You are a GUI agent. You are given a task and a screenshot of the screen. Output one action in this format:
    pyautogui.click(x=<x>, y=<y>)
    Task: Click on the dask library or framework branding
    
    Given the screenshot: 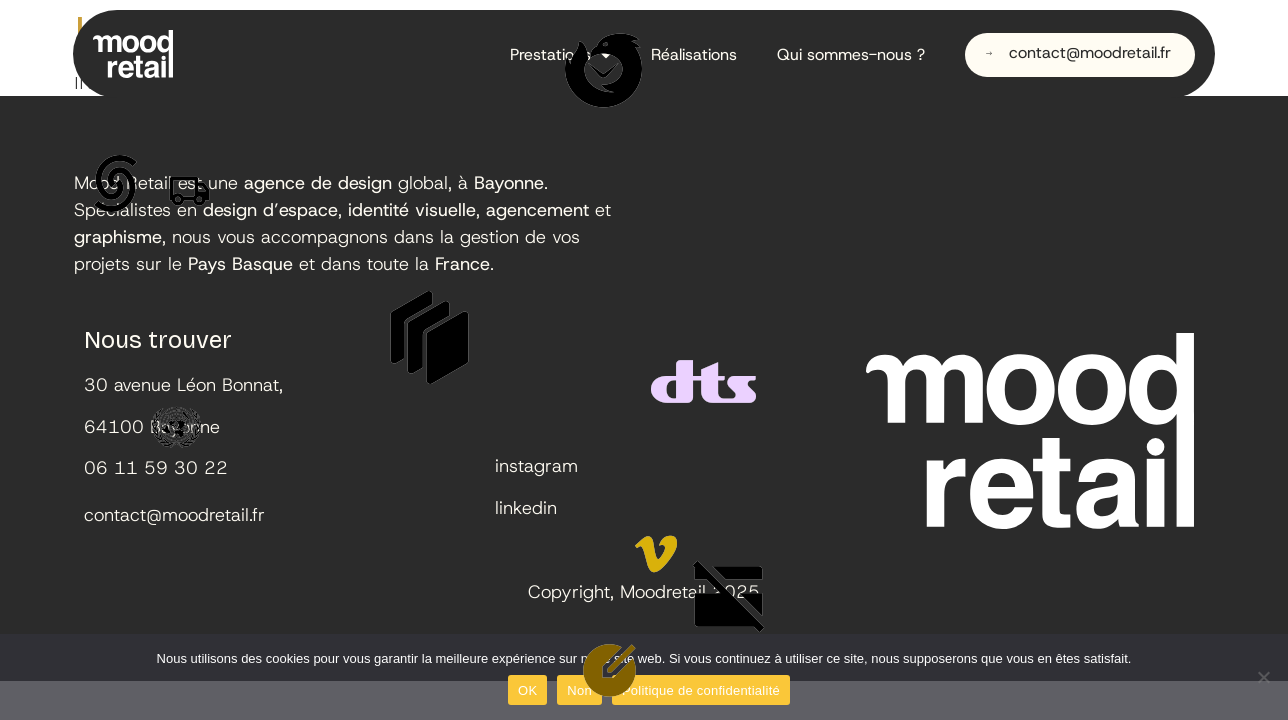 What is the action you would take?
    pyautogui.click(x=429, y=337)
    